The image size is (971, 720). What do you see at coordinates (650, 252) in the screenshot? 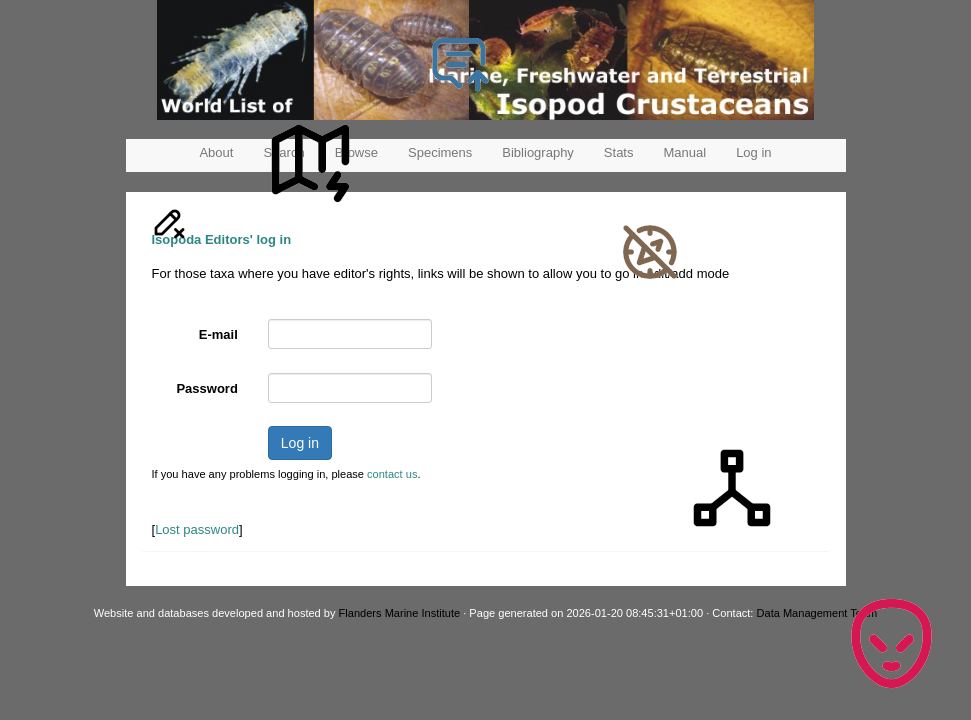
I see `compass or navigation feature disabled` at bounding box center [650, 252].